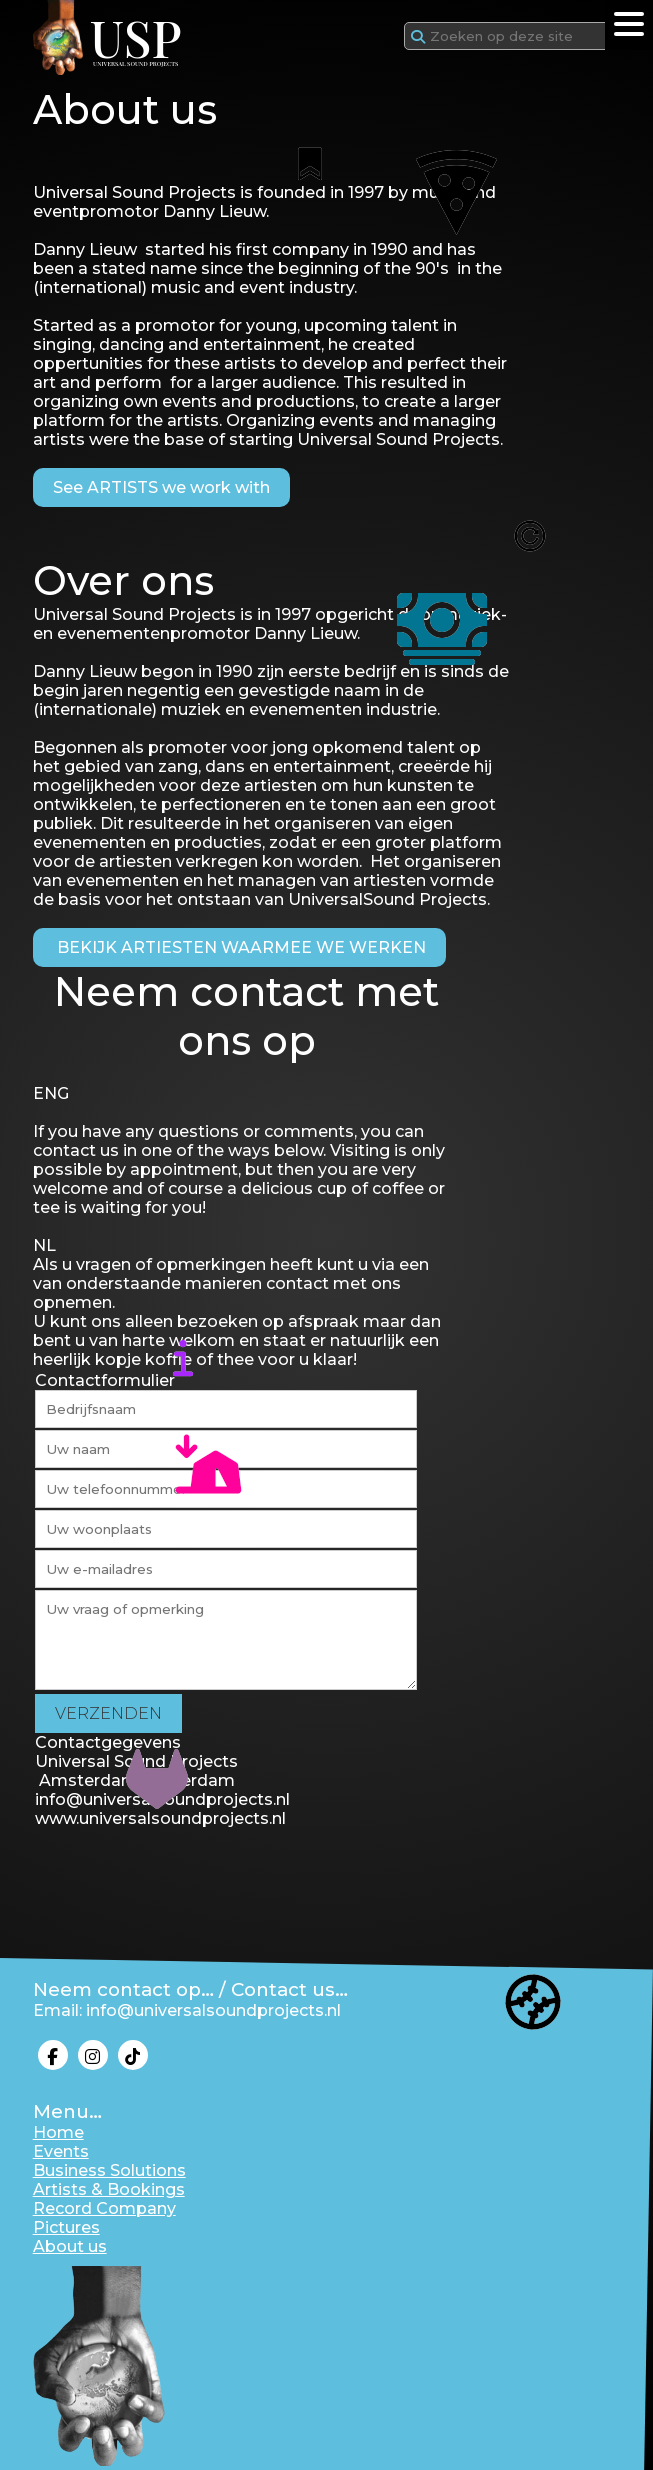  What do you see at coordinates (310, 163) in the screenshot?
I see `save this item for later` at bounding box center [310, 163].